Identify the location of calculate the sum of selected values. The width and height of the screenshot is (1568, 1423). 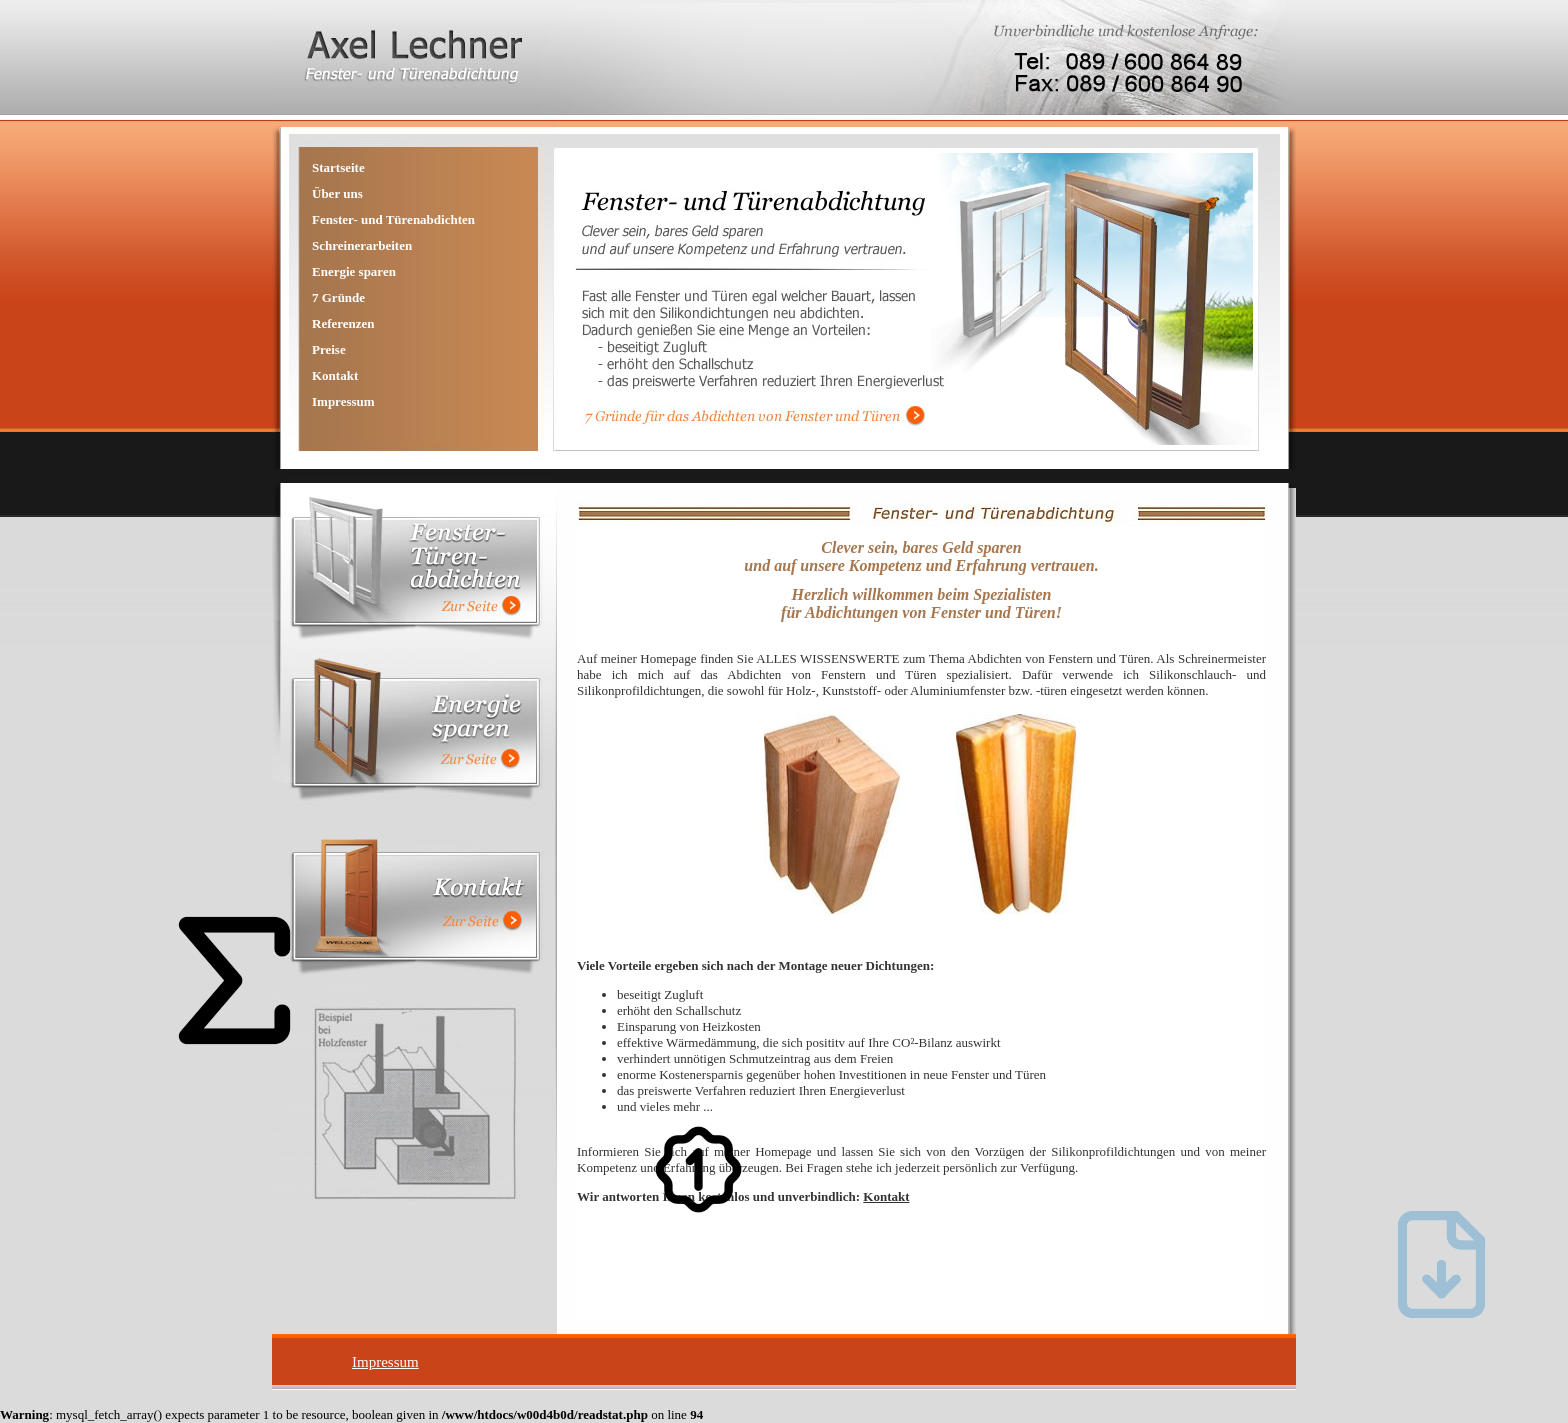
(234, 980).